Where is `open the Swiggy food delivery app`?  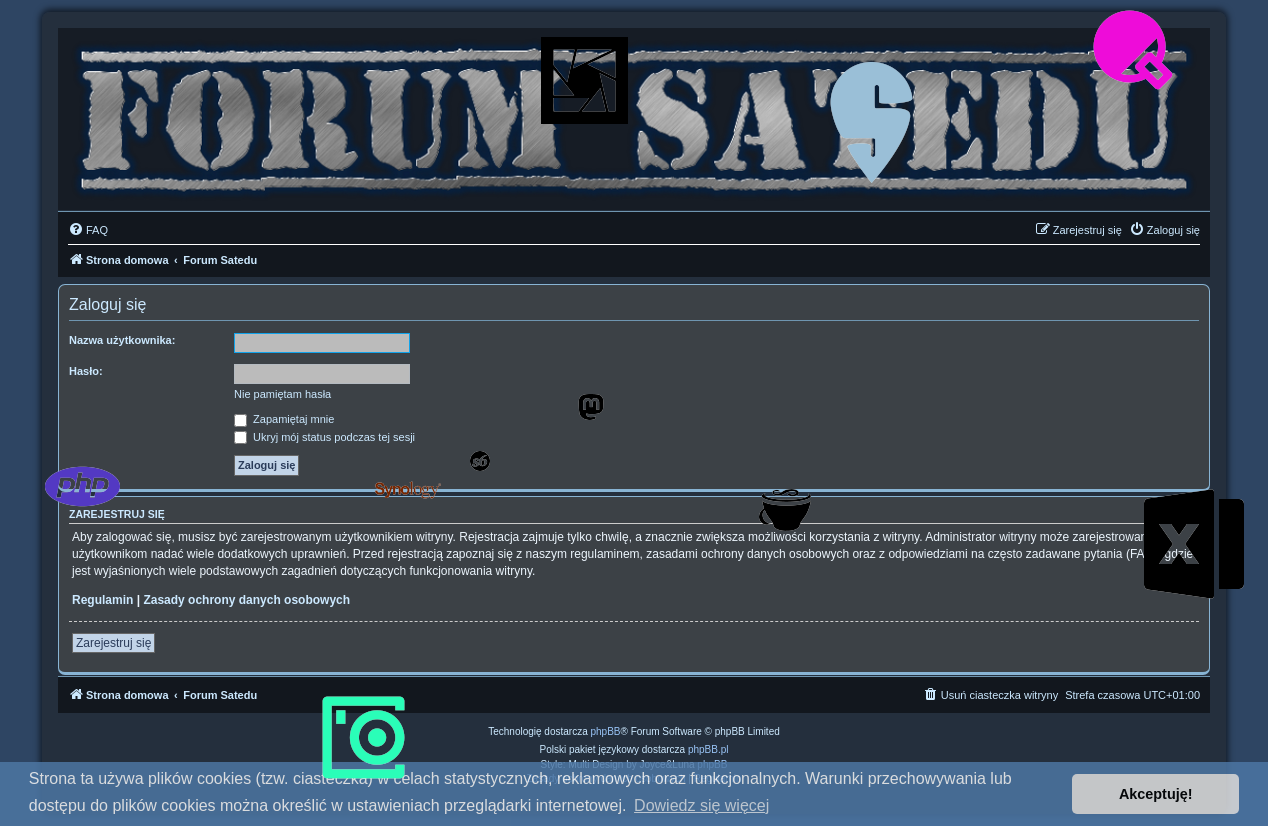
open the Swiggy food delivery app is located at coordinates (871, 122).